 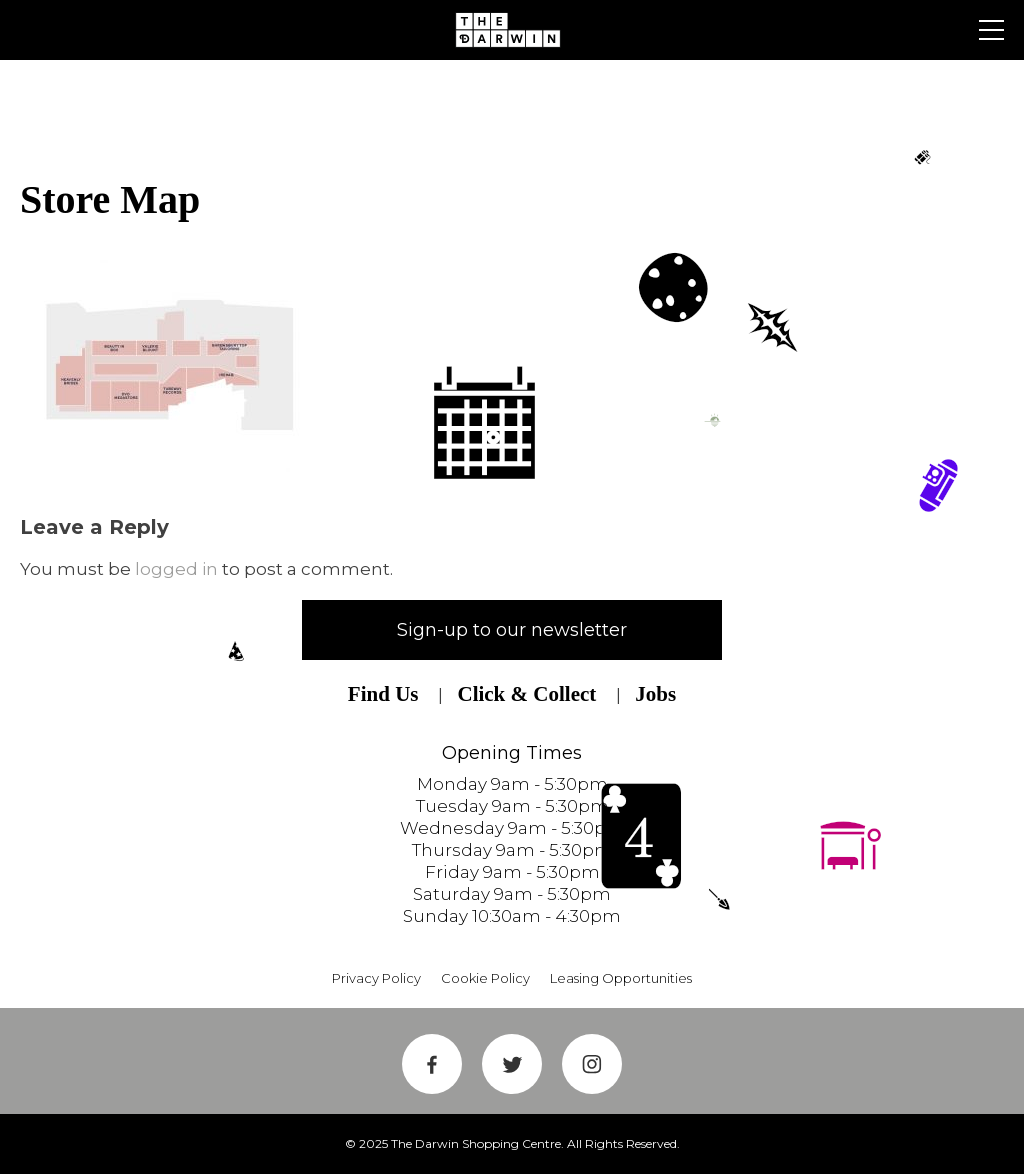 What do you see at coordinates (641, 836) in the screenshot?
I see `play the four of clubs card` at bounding box center [641, 836].